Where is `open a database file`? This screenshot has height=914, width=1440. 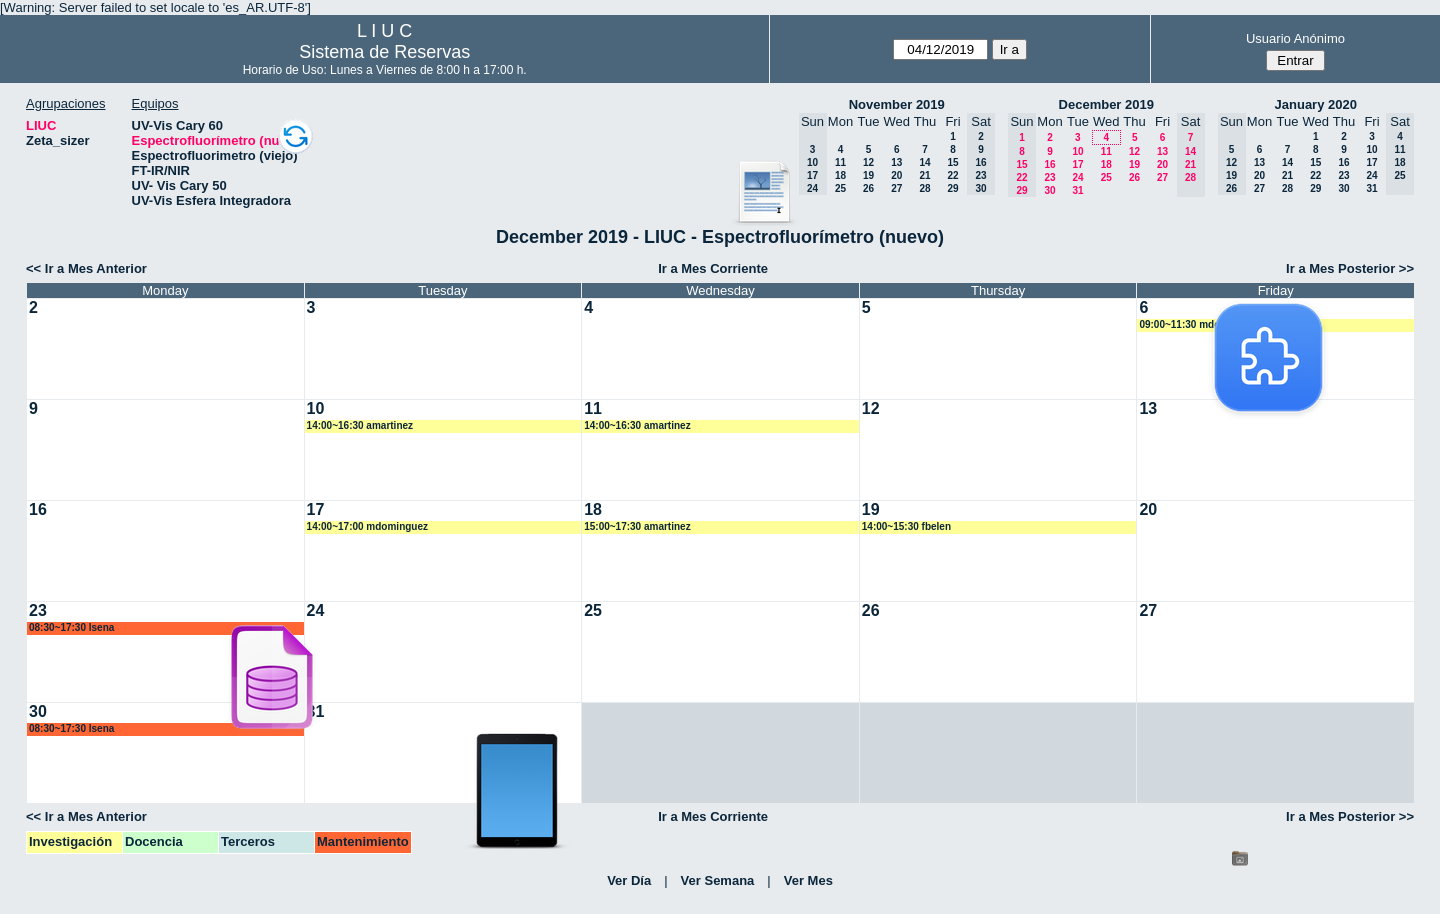 open a database file is located at coordinates (272, 677).